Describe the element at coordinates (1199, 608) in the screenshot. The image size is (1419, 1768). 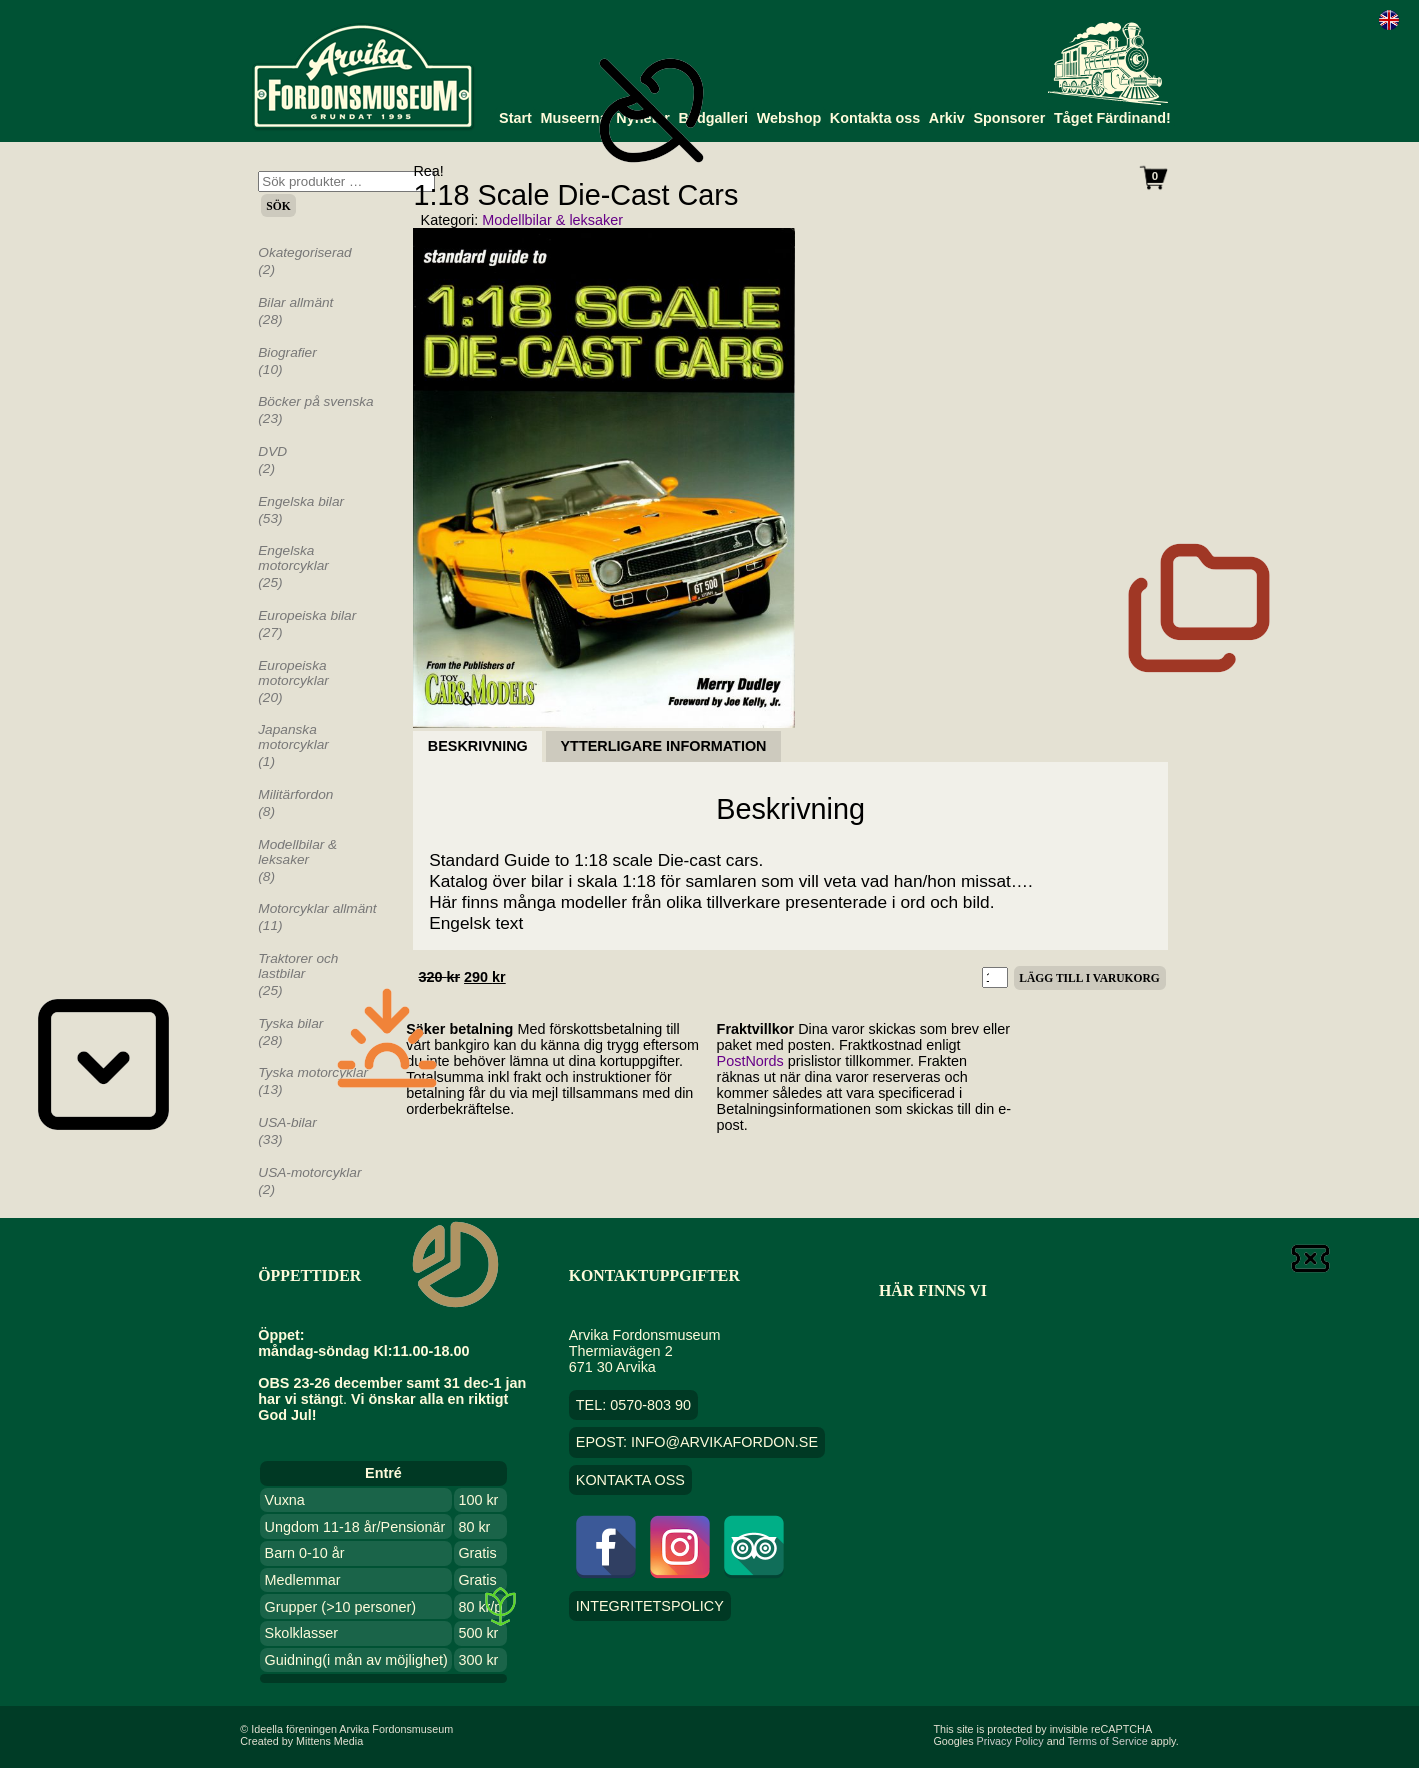
I see `view all folders` at that location.